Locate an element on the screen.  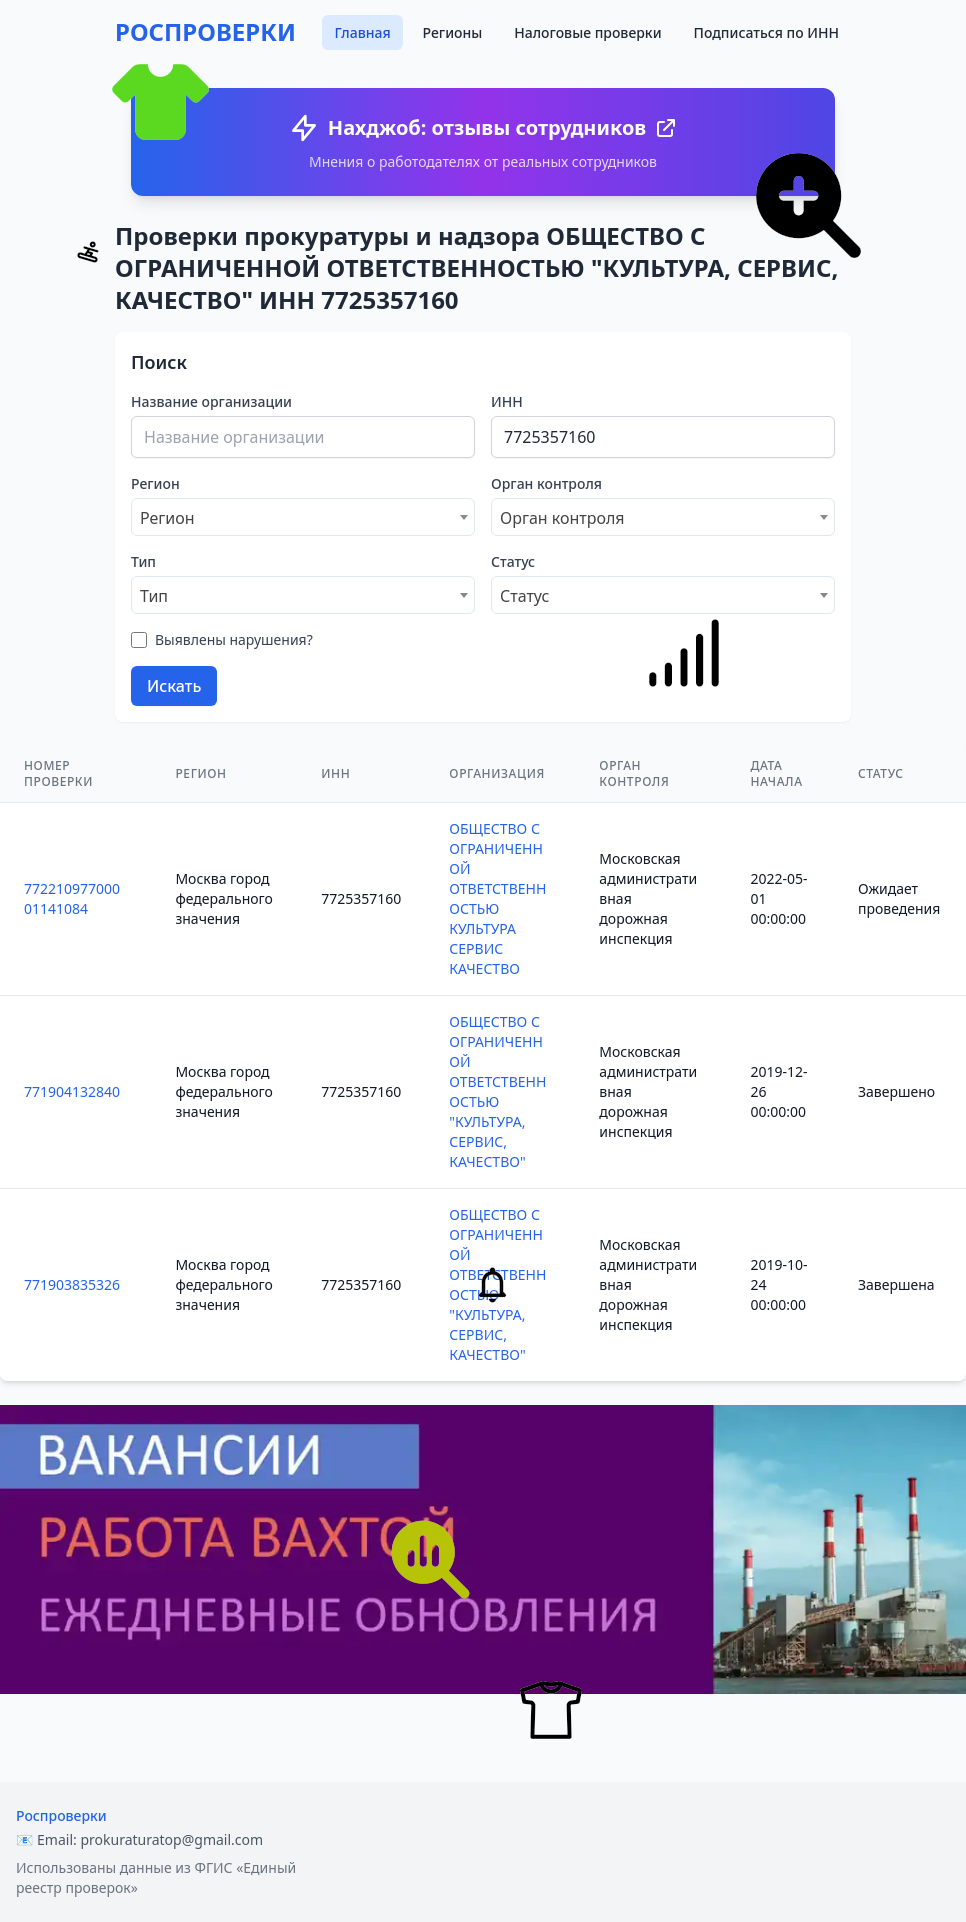
indicates full signal strength is located at coordinates (684, 653).